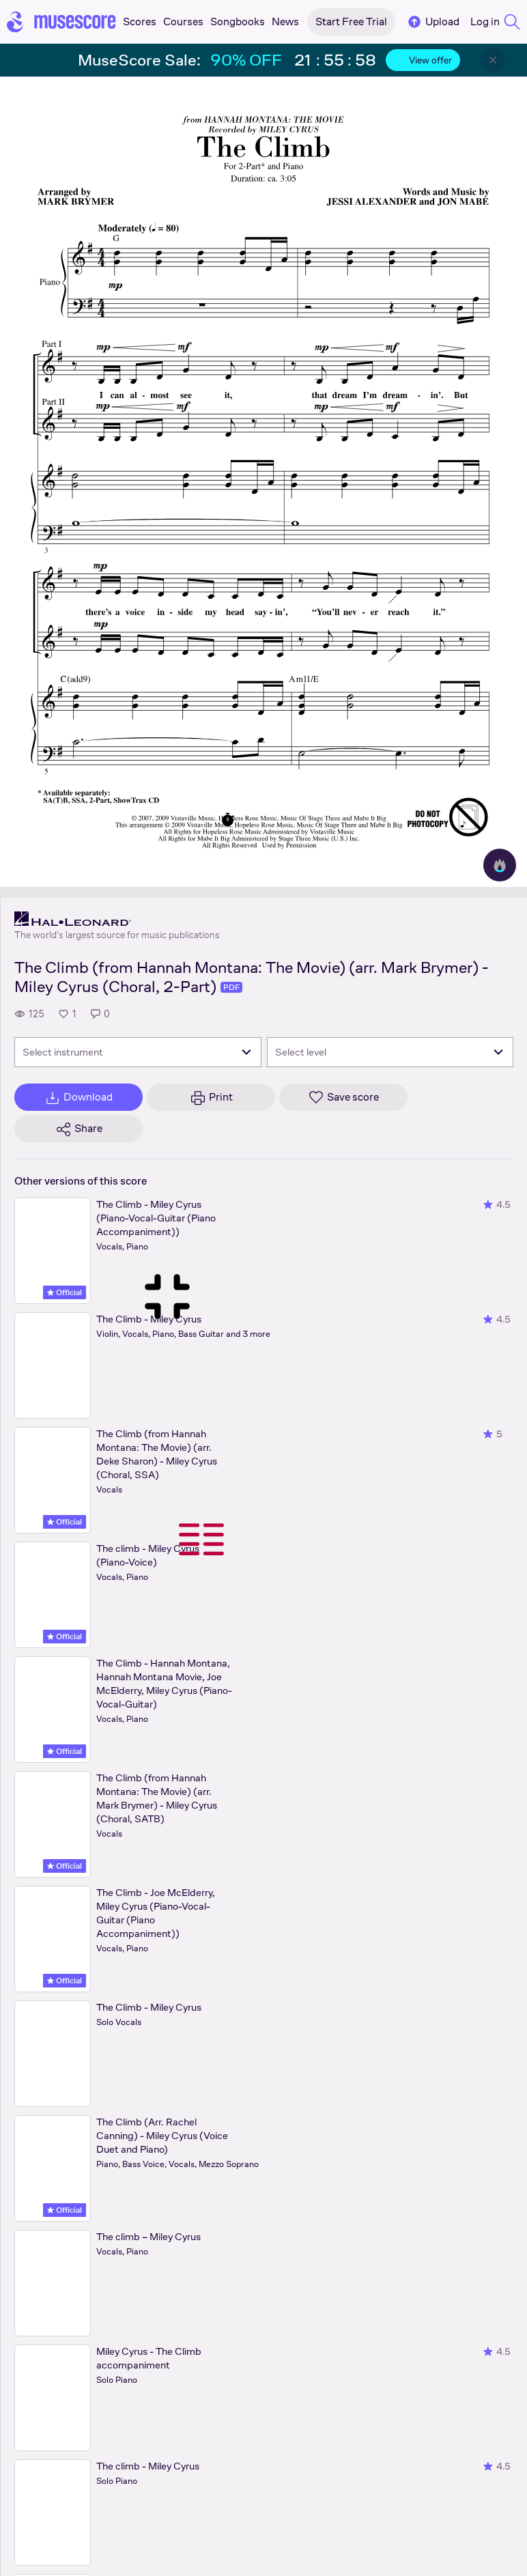 Image resolution: width=527 pixels, height=2576 pixels. Describe the element at coordinates (167, 1297) in the screenshot. I see `compress or reduce content size` at that location.